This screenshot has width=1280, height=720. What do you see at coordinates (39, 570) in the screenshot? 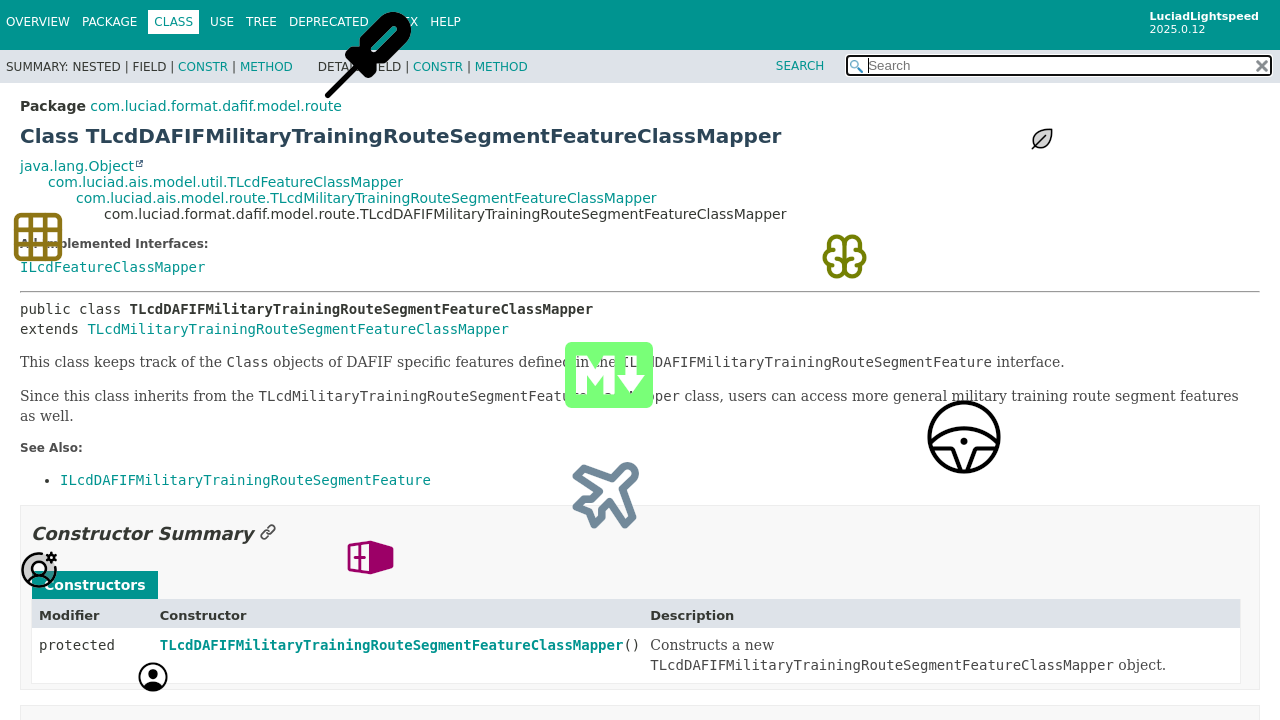
I see `access user profile settings` at bounding box center [39, 570].